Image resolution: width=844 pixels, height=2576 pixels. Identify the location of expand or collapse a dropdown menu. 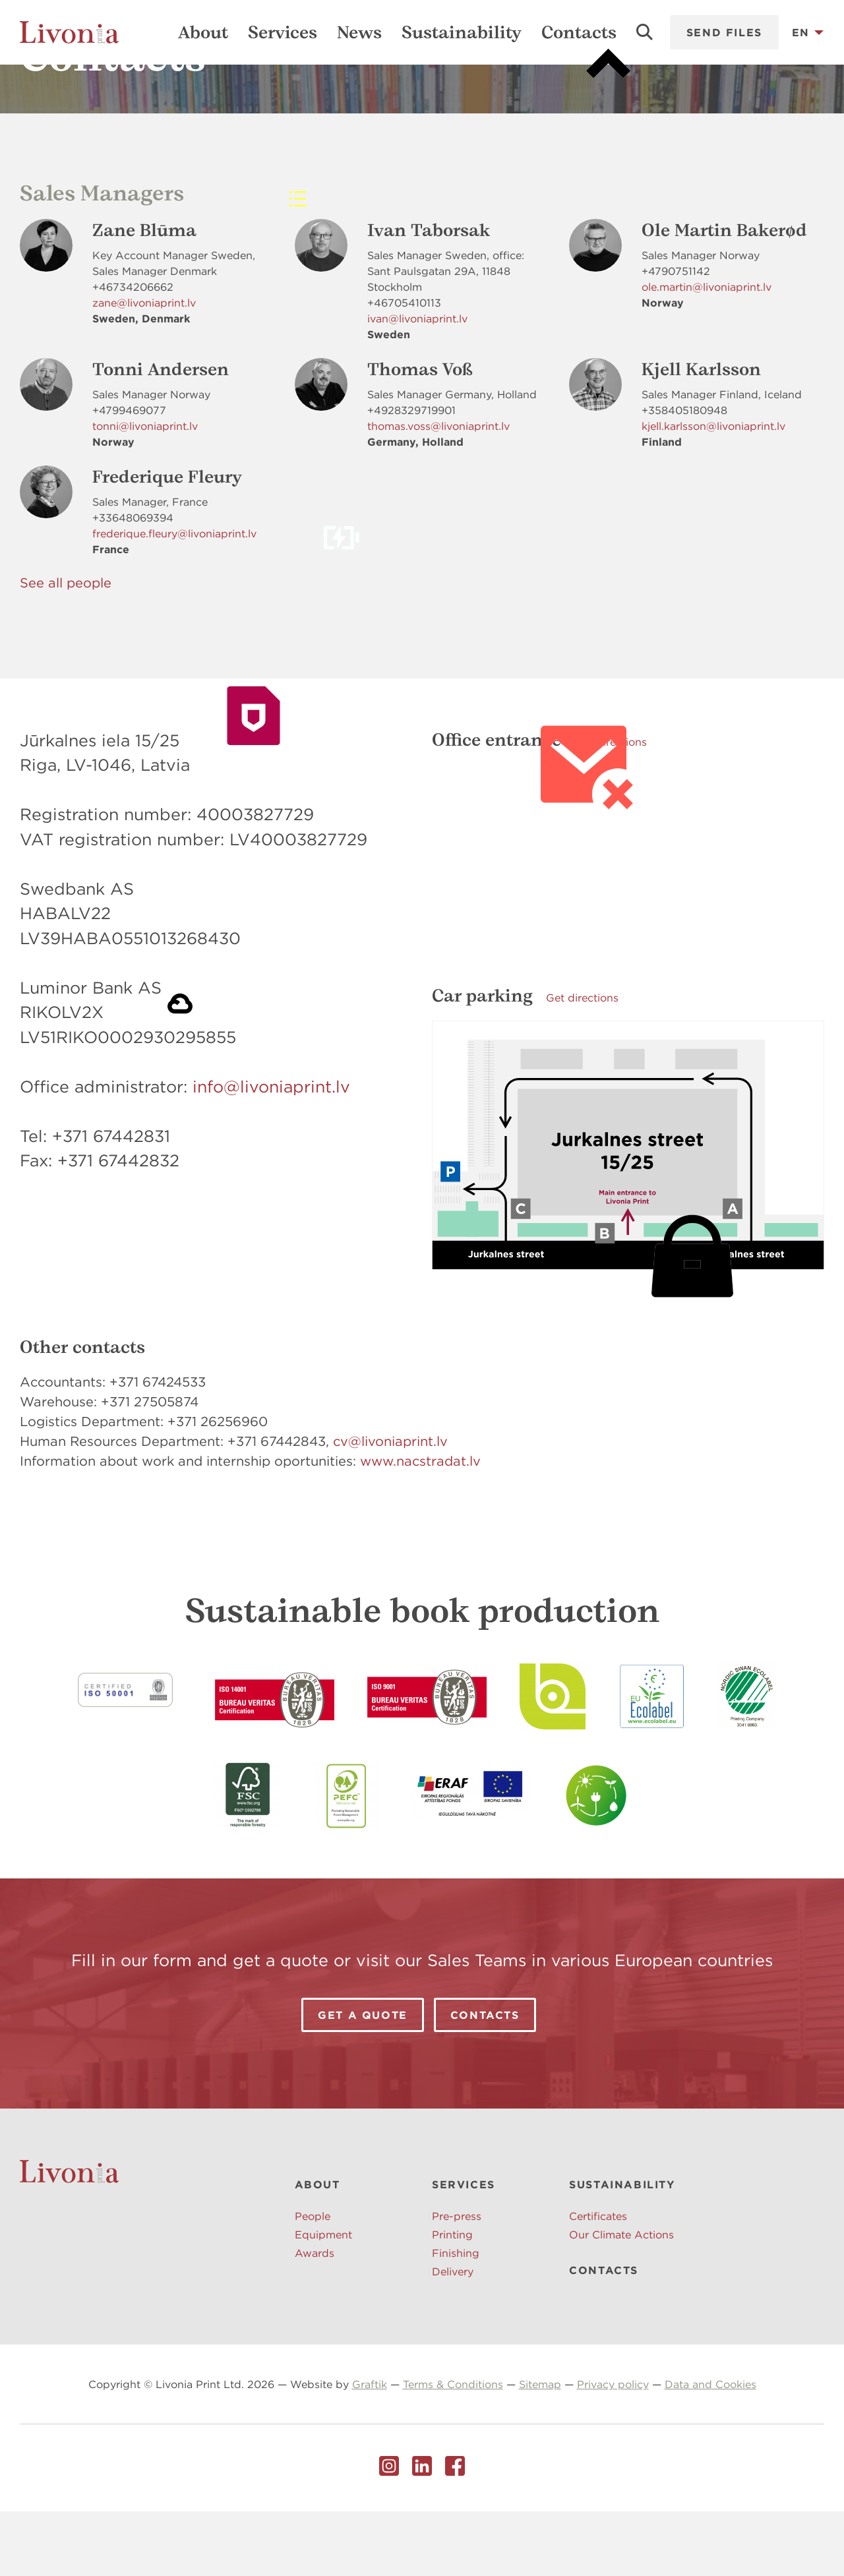
(608, 64).